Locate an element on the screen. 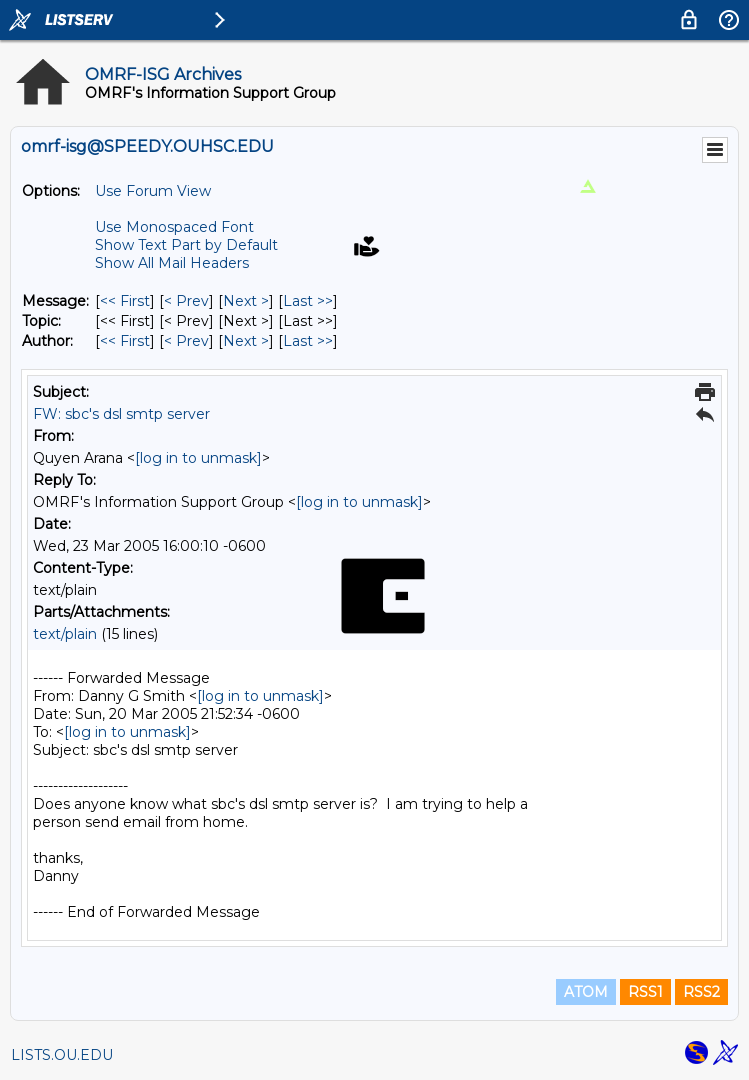 Image resolution: width=749 pixels, height=1080 pixels. AtlasOS logo is located at coordinates (588, 186).